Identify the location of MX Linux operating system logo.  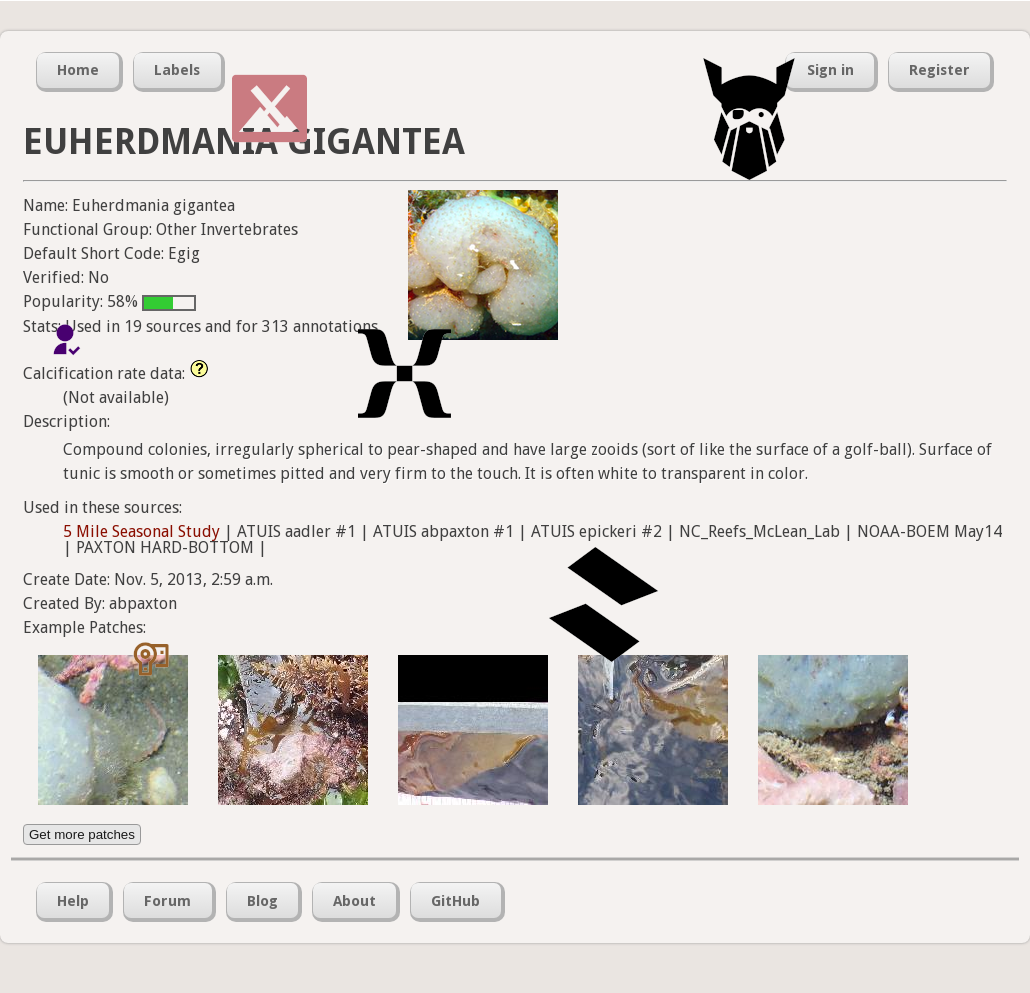
(269, 108).